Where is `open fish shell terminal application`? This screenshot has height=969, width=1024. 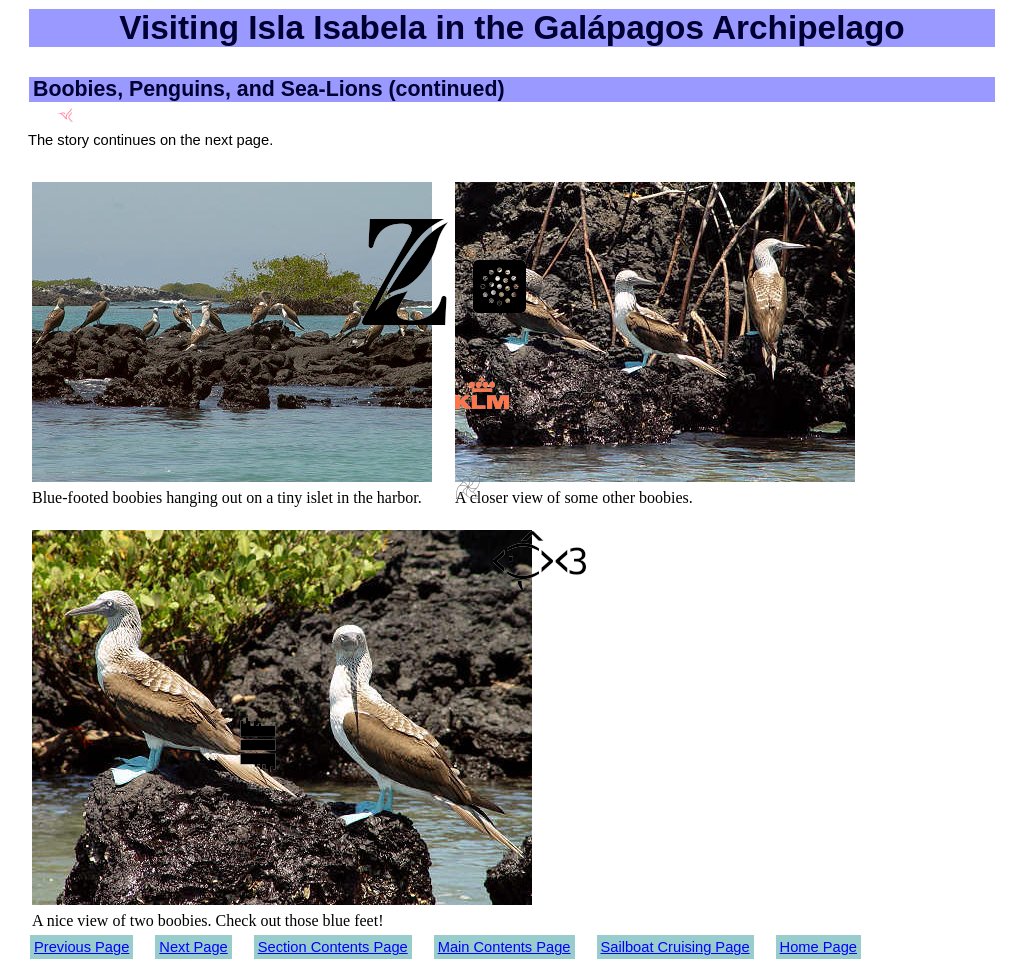
open fish shell terminal application is located at coordinates (539, 560).